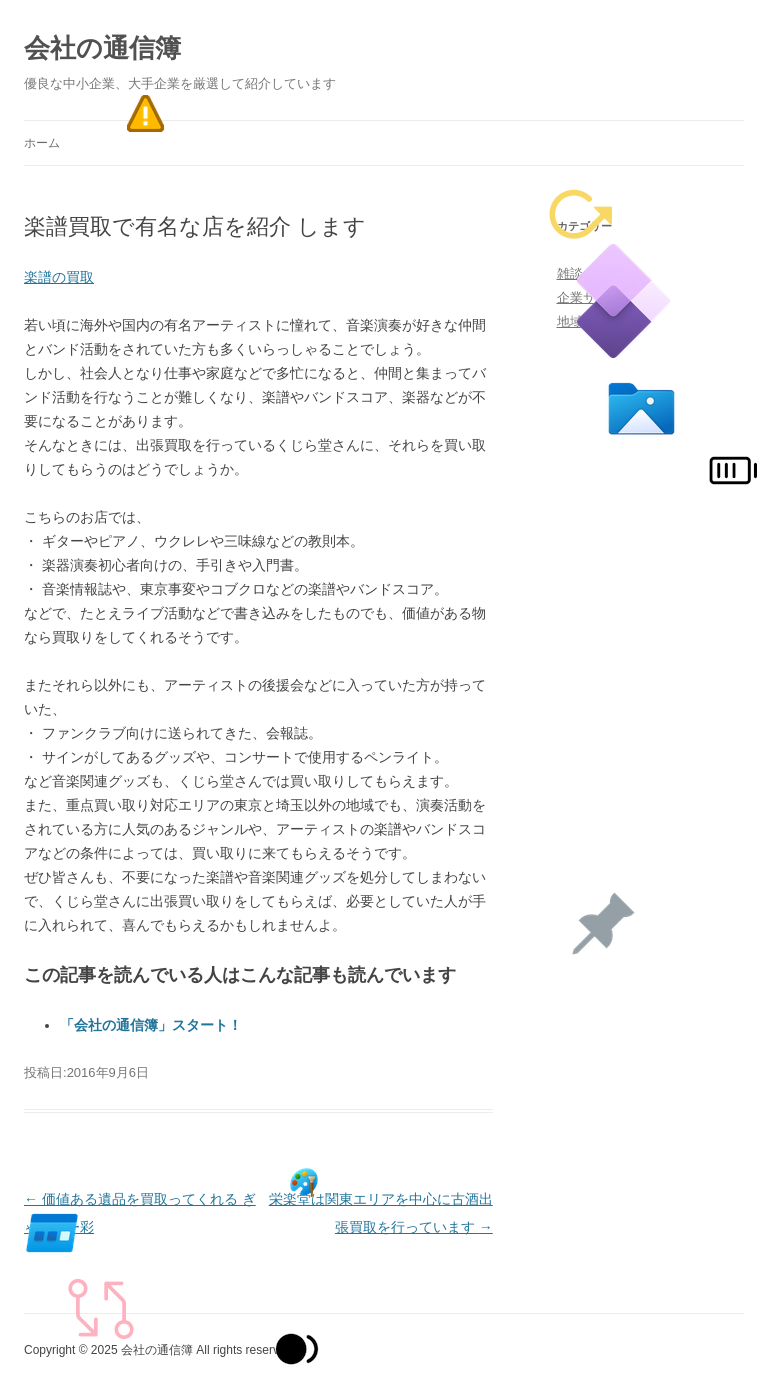 This screenshot has height=1386, width=768. What do you see at coordinates (603, 923) in the screenshot?
I see `pin an item to keep it visible` at bounding box center [603, 923].